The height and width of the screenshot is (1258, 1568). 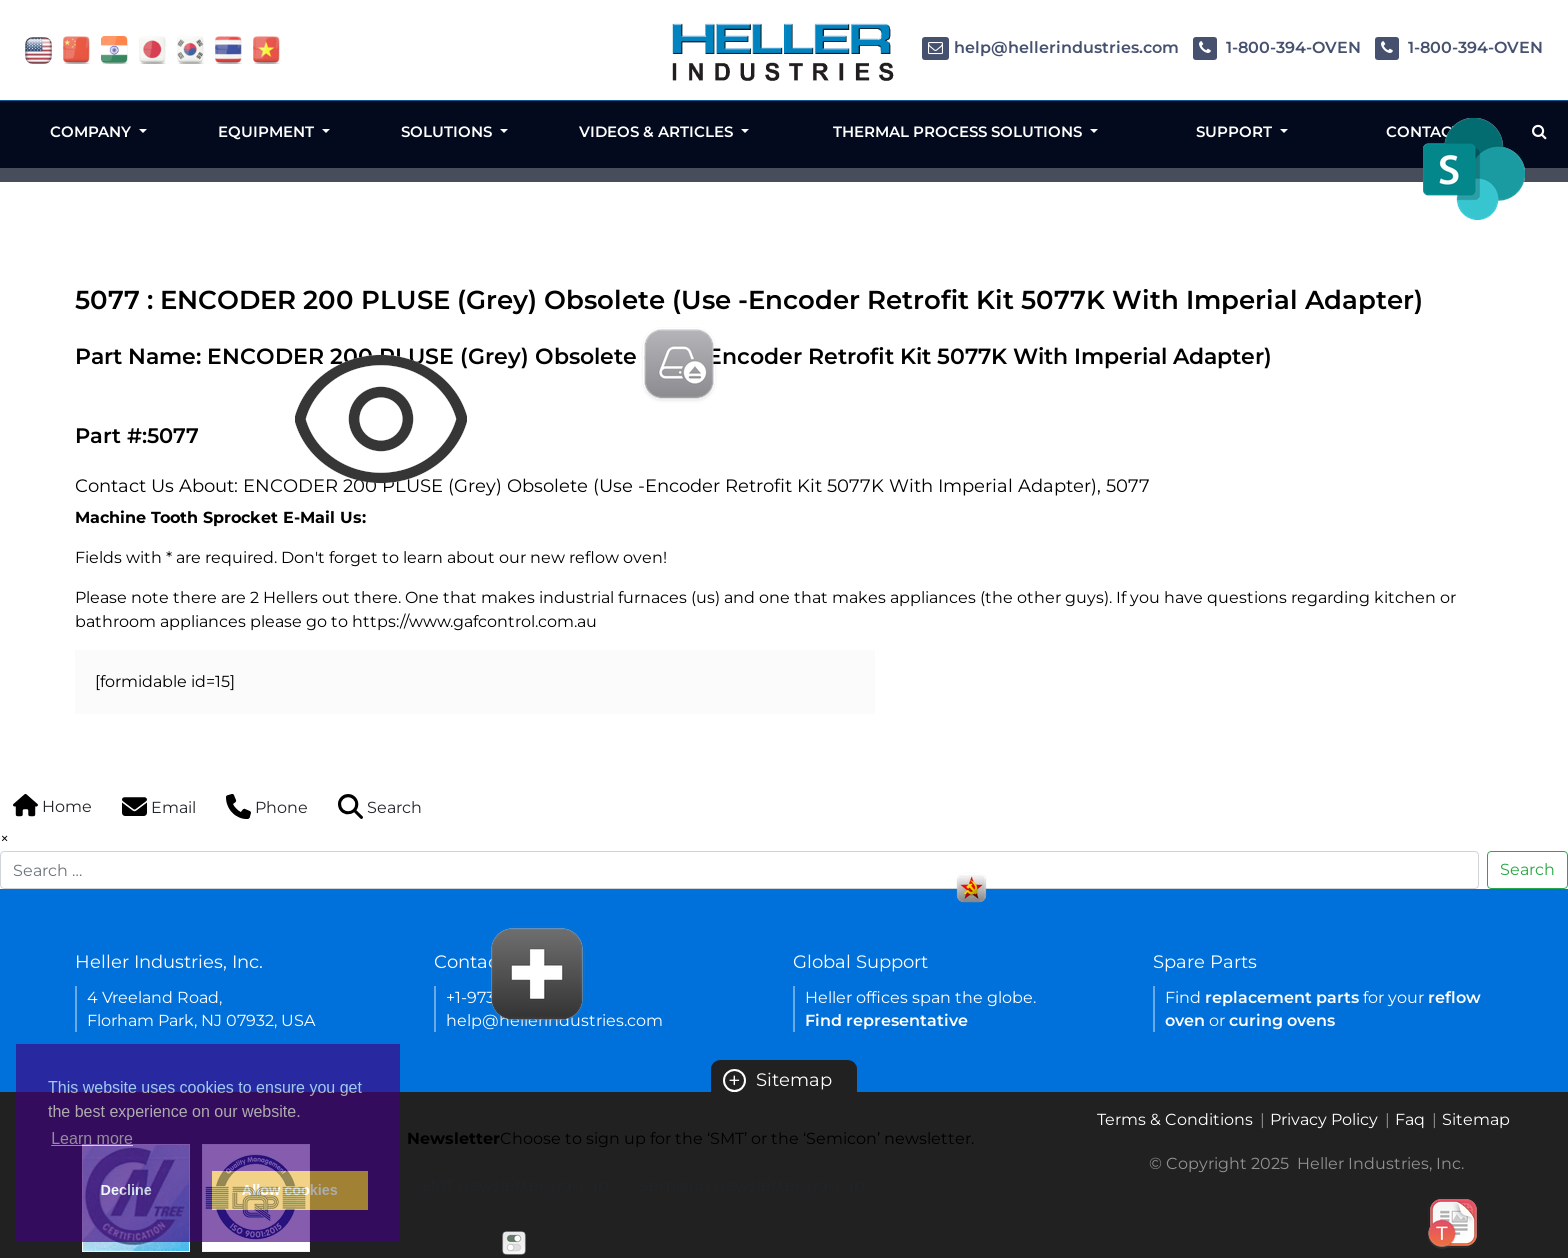 What do you see at coordinates (971, 887) in the screenshot?
I see `launch openra game application` at bounding box center [971, 887].